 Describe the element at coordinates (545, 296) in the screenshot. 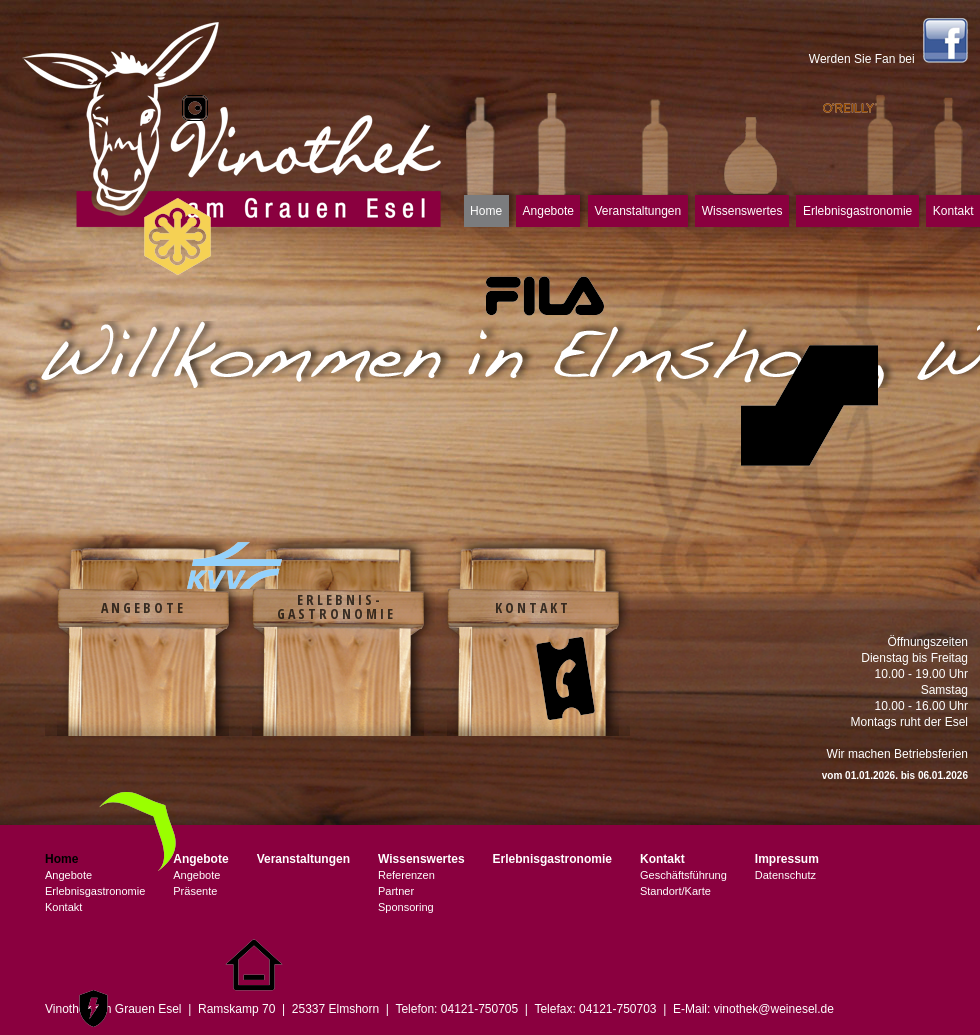

I see `Fila brand logo` at that location.